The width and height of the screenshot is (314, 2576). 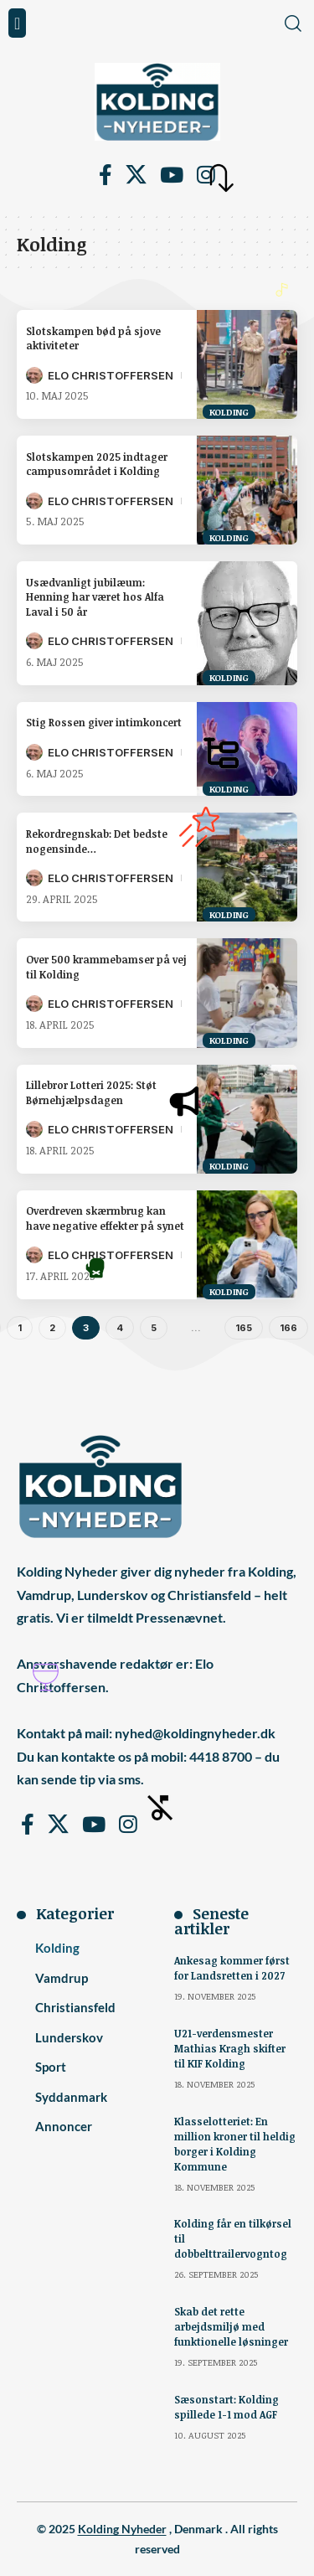 I want to click on make an announcement, so click(x=185, y=1101).